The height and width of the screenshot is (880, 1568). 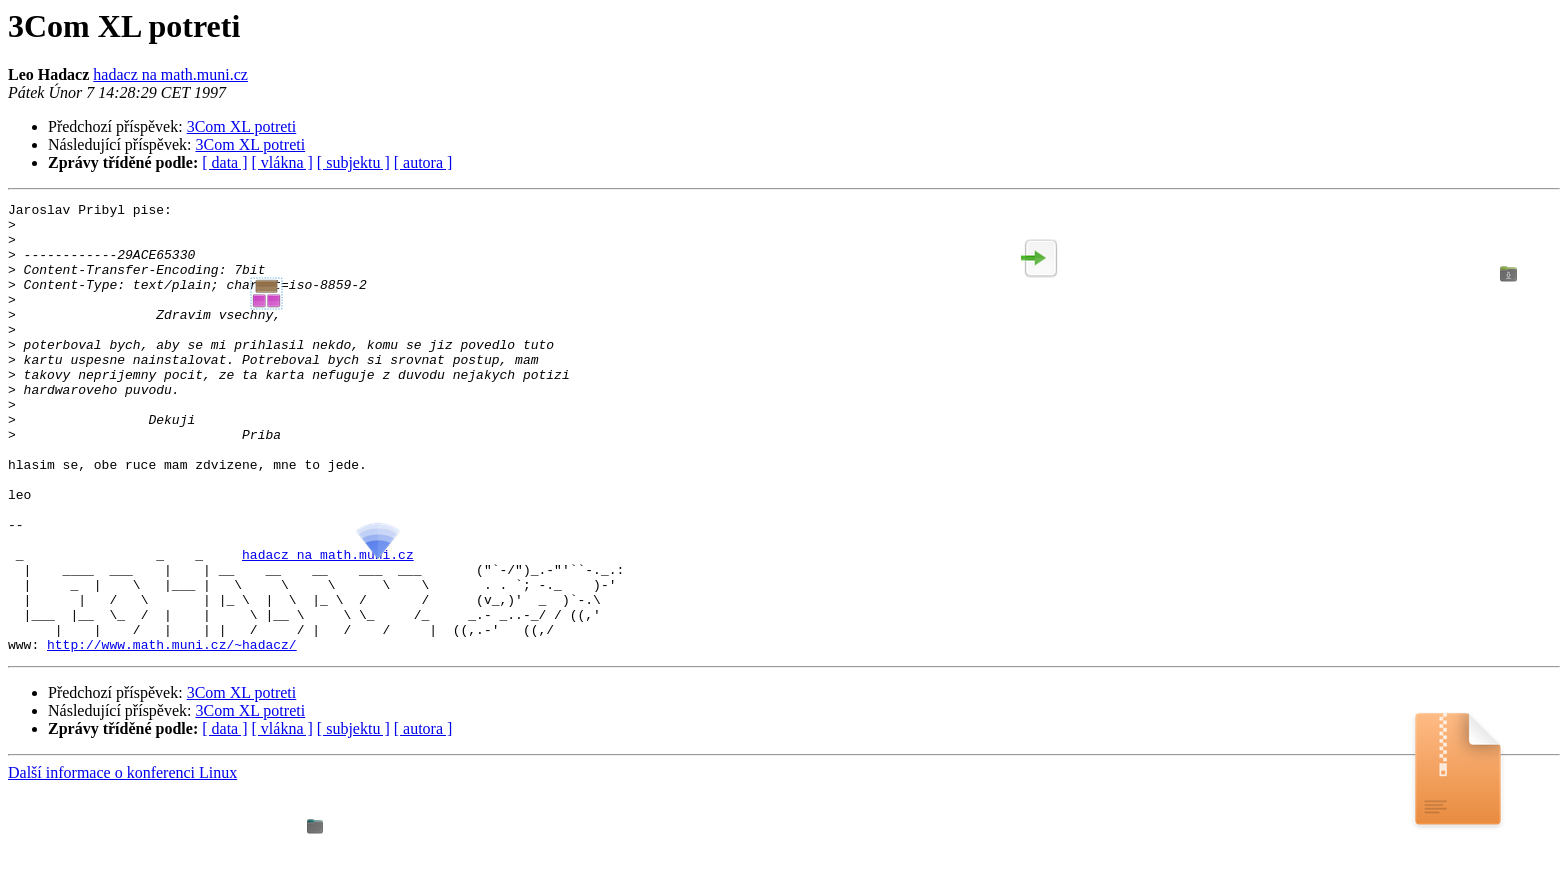 I want to click on select all items in the current view, so click(x=266, y=293).